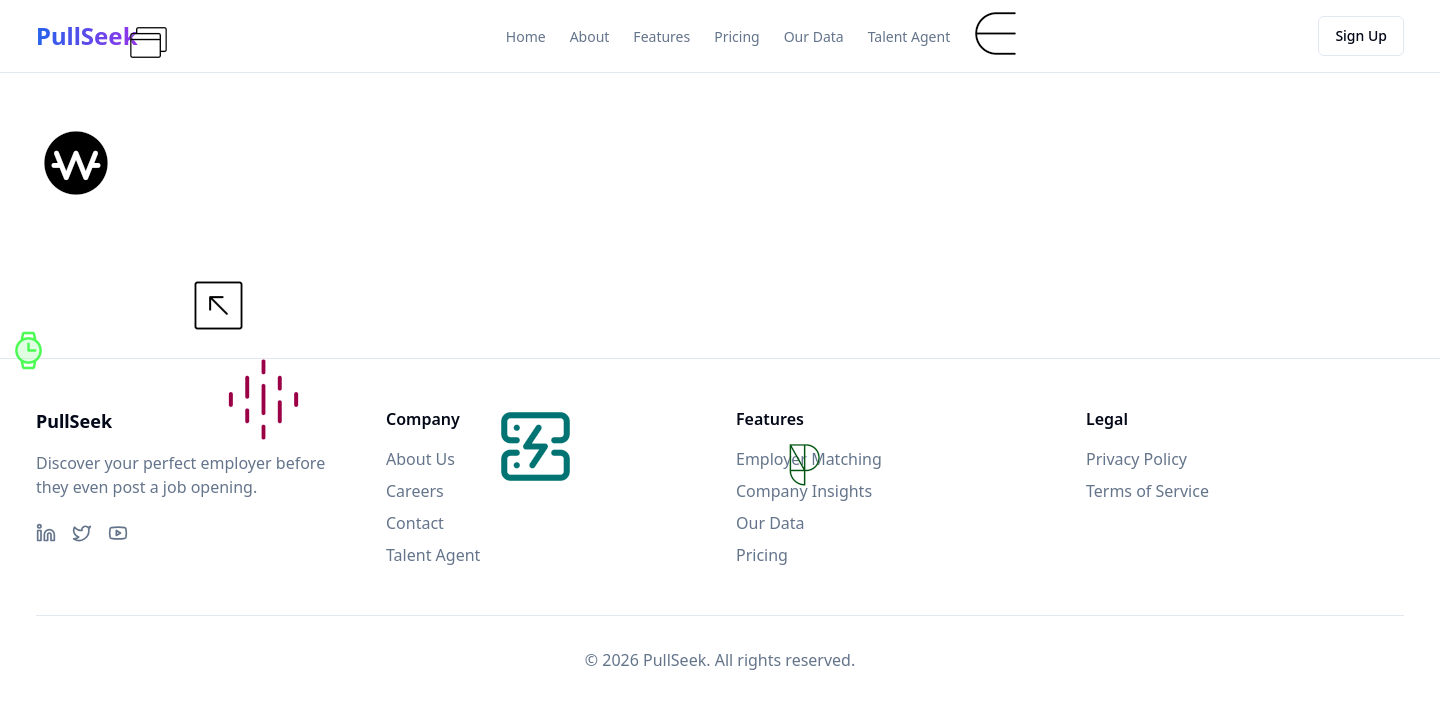 This screenshot has height=720, width=1440. What do you see at coordinates (996, 33) in the screenshot?
I see `indicates set membership in mathematical notation` at bounding box center [996, 33].